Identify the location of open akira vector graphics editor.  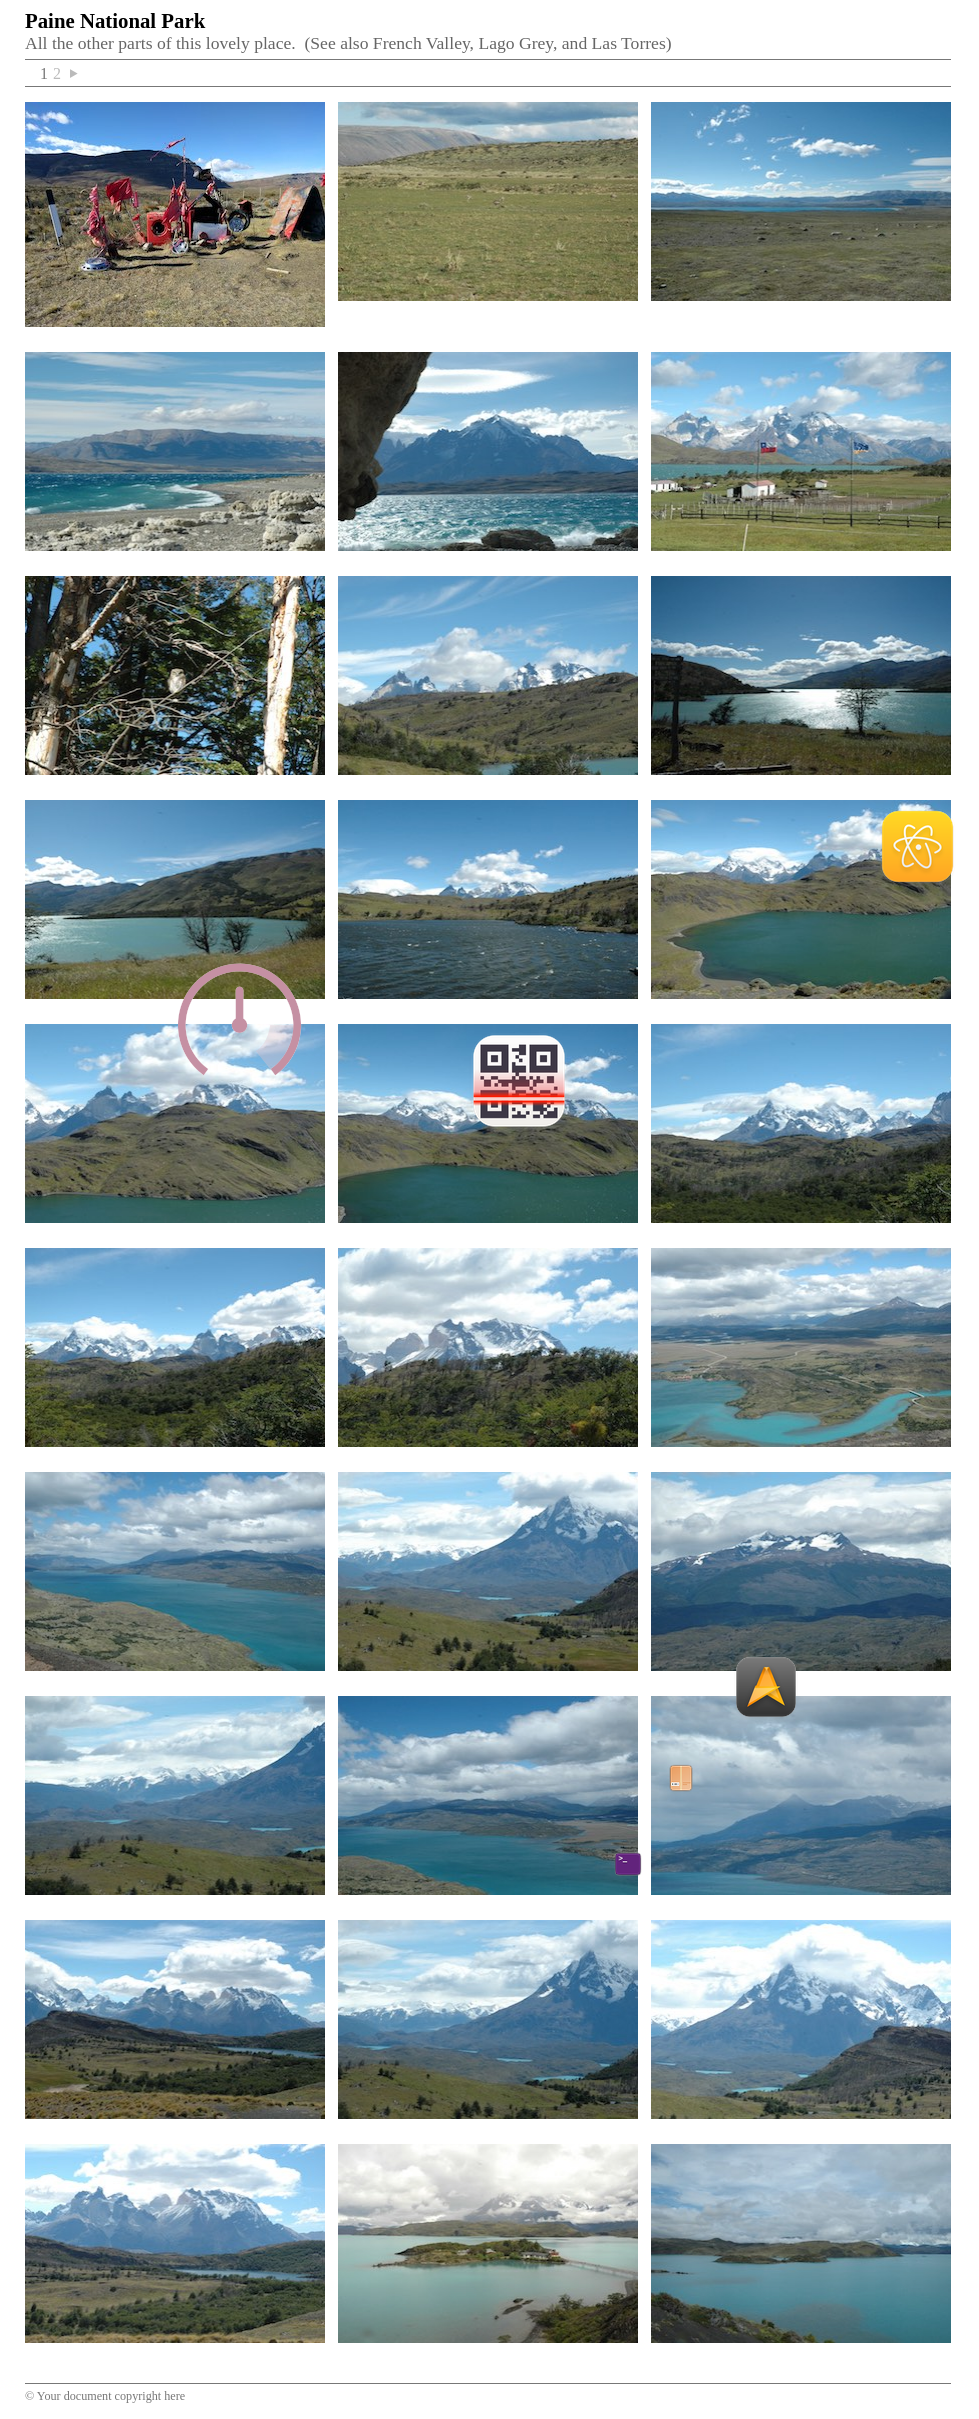
(766, 1687).